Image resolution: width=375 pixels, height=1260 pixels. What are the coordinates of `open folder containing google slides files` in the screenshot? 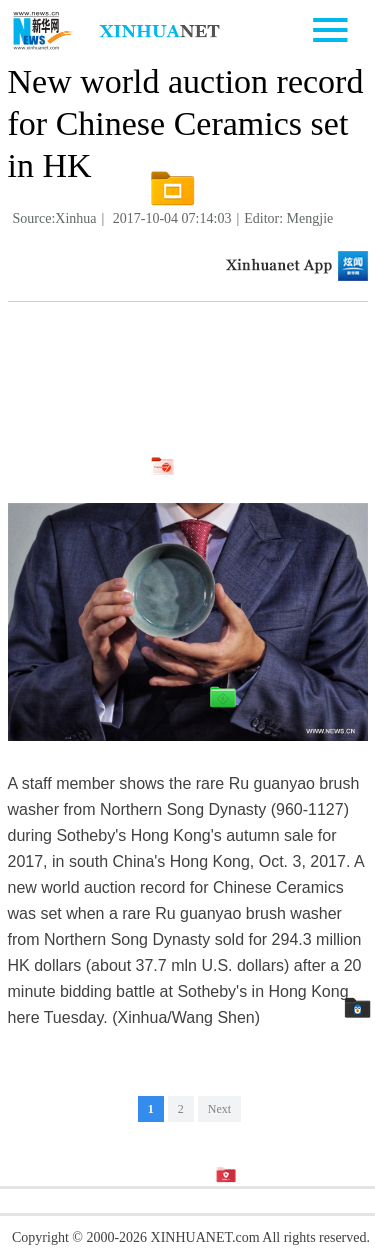 It's located at (172, 189).